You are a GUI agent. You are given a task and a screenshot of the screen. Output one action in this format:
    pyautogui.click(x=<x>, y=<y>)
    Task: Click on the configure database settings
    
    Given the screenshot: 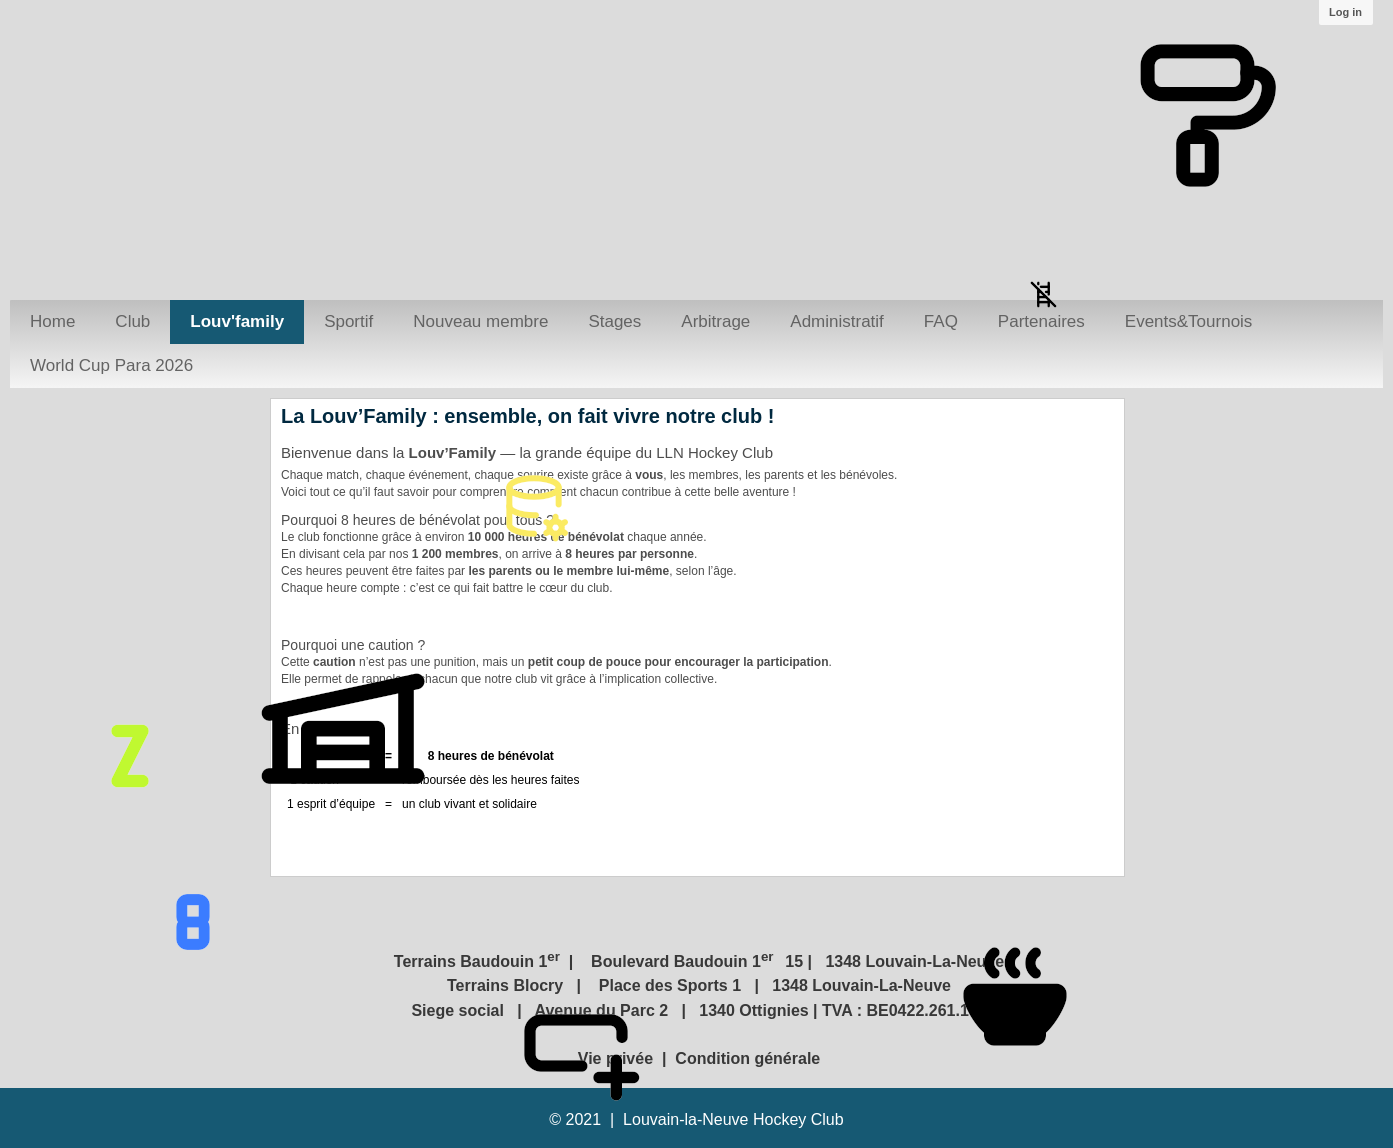 What is the action you would take?
    pyautogui.click(x=534, y=506)
    